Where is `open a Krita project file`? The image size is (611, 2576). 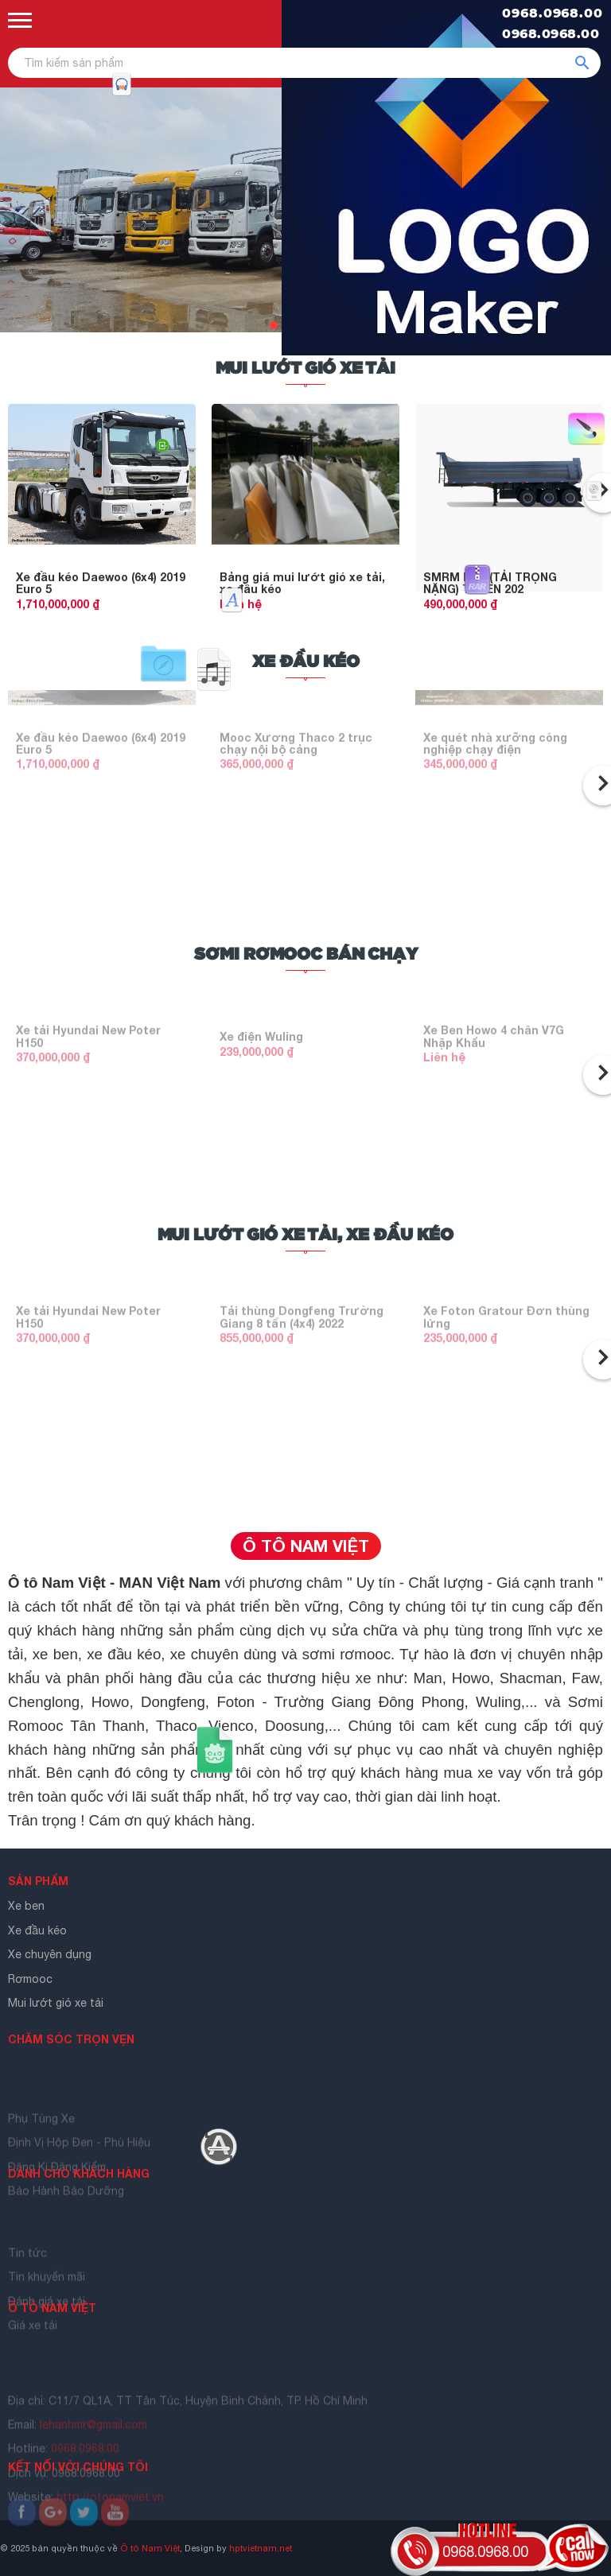 open a Krita project file is located at coordinates (586, 428).